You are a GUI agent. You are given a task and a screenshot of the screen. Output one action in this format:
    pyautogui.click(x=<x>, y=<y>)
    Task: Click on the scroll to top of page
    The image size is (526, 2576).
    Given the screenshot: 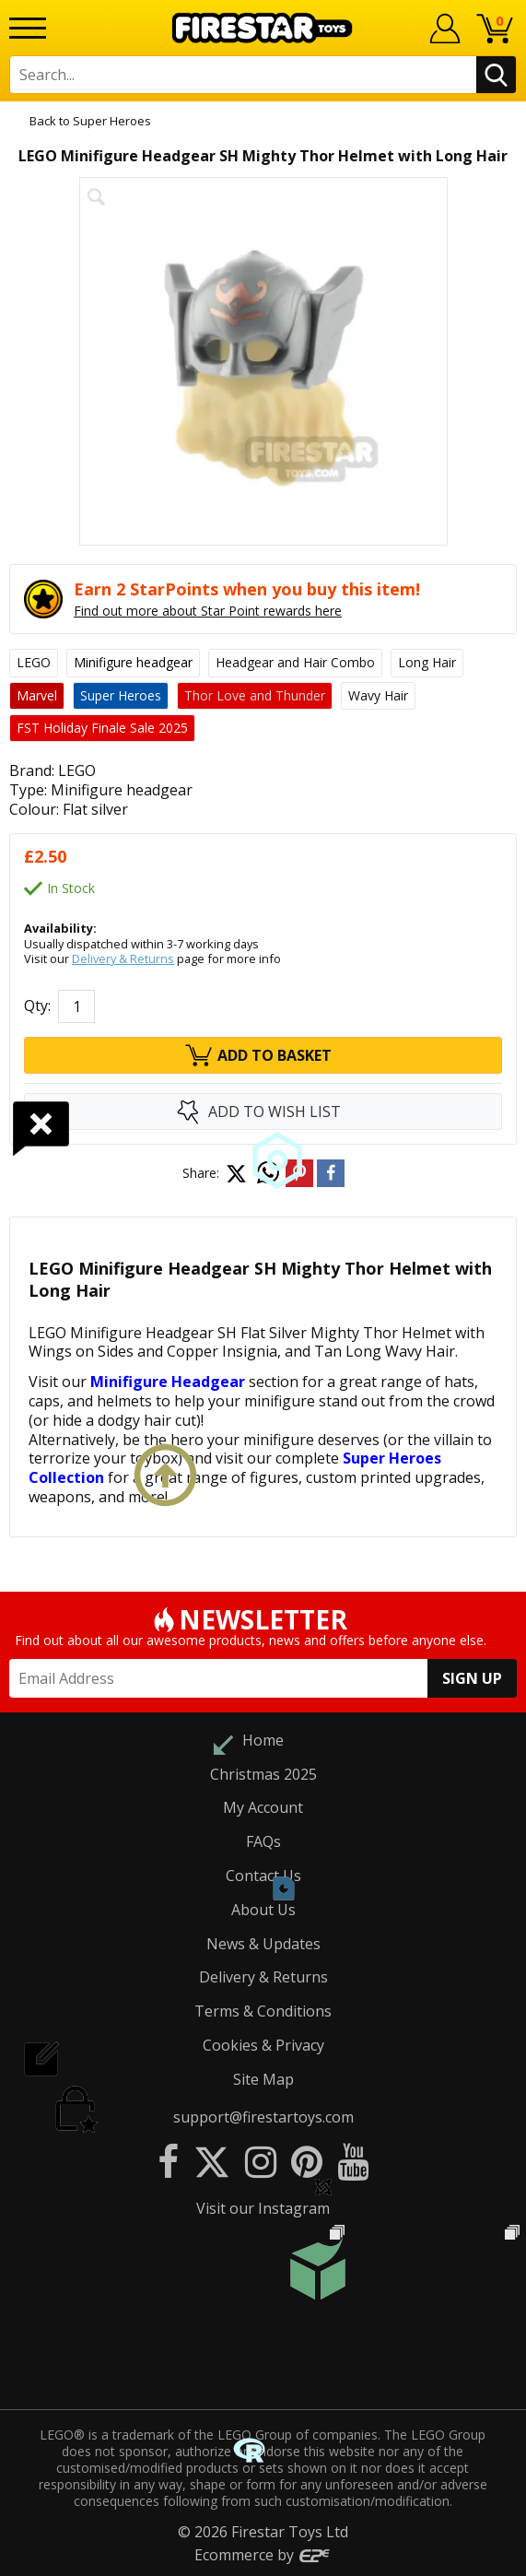 What is the action you would take?
    pyautogui.click(x=165, y=1475)
    